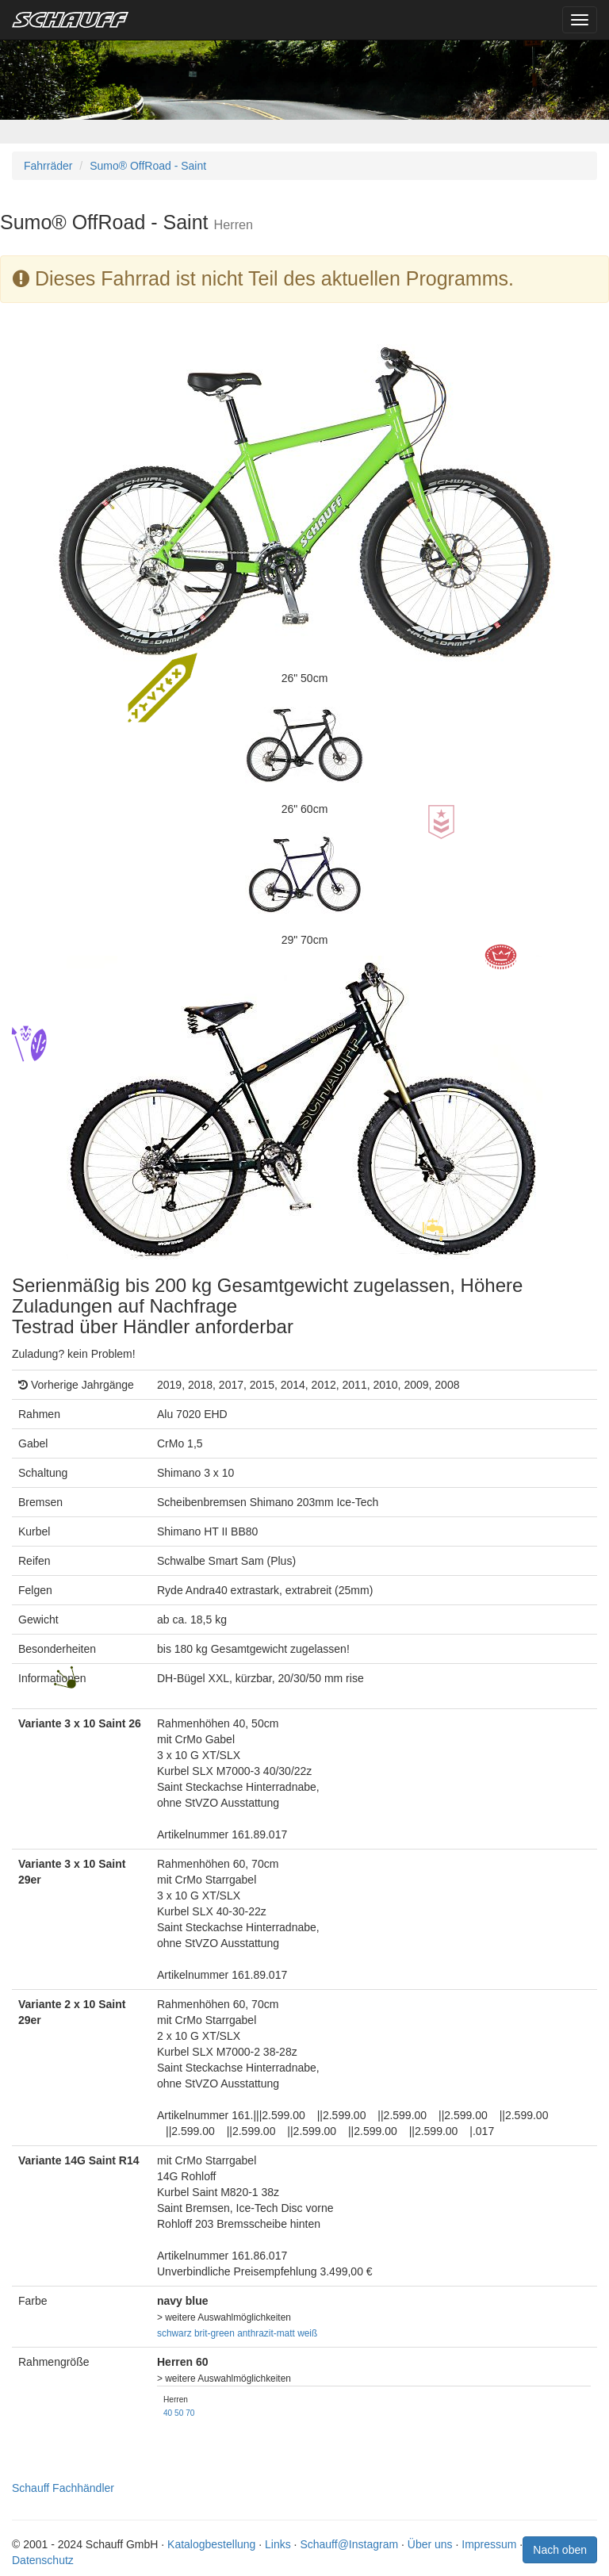 The width and height of the screenshot is (609, 2576). Describe the element at coordinates (433, 1229) in the screenshot. I see `water utility or plumbing settings` at that location.